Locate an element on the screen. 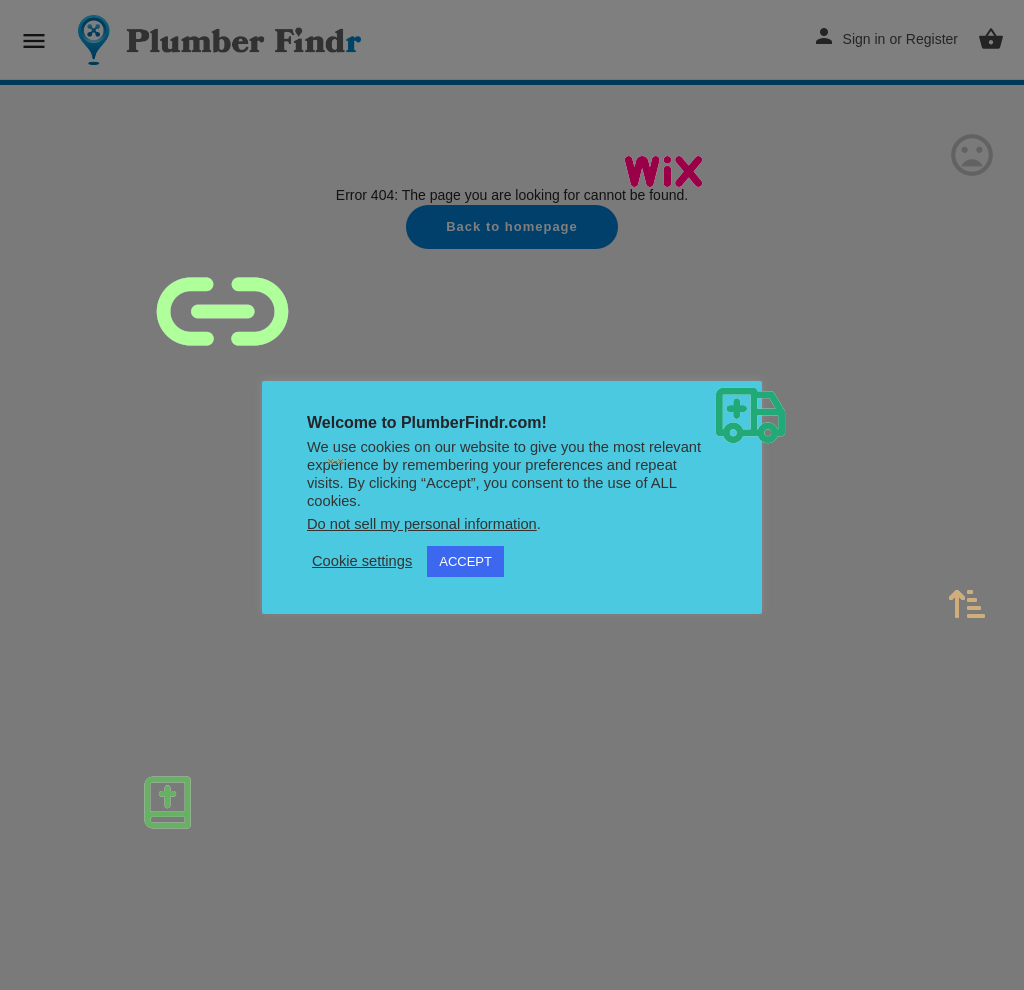  link to Wix website builder is located at coordinates (663, 171).